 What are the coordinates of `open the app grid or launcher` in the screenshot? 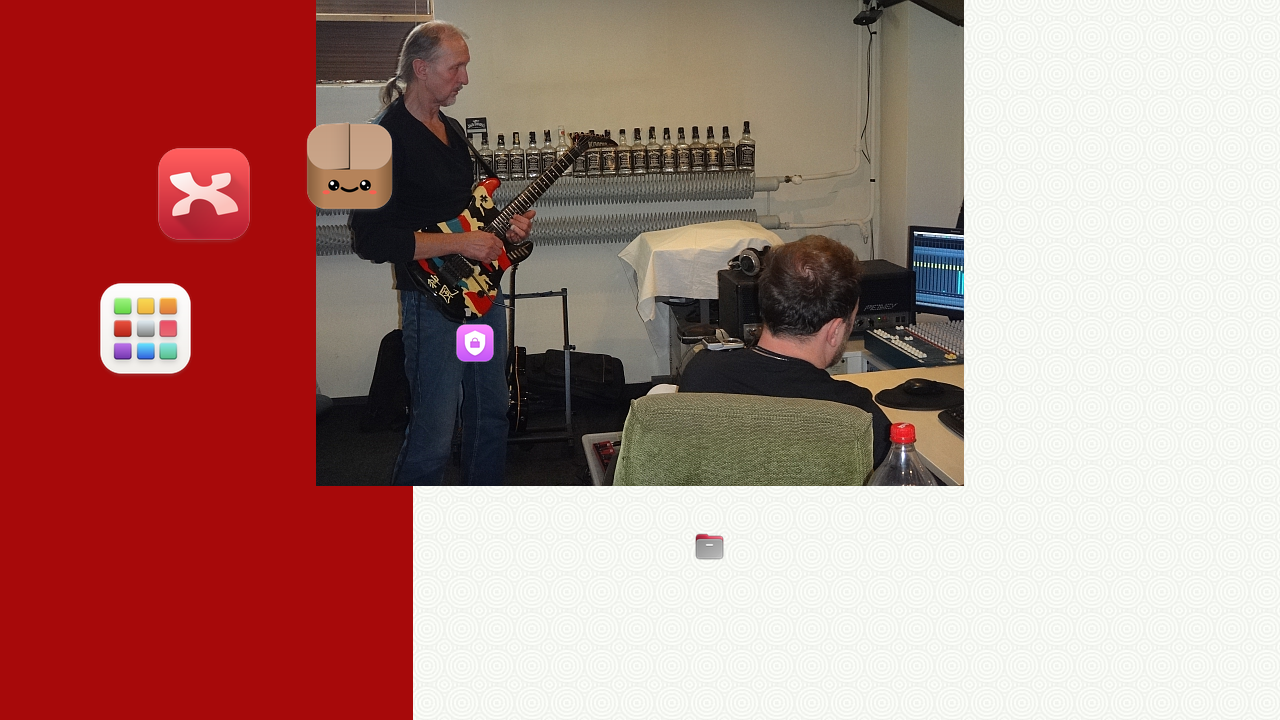 It's located at (145, 328).